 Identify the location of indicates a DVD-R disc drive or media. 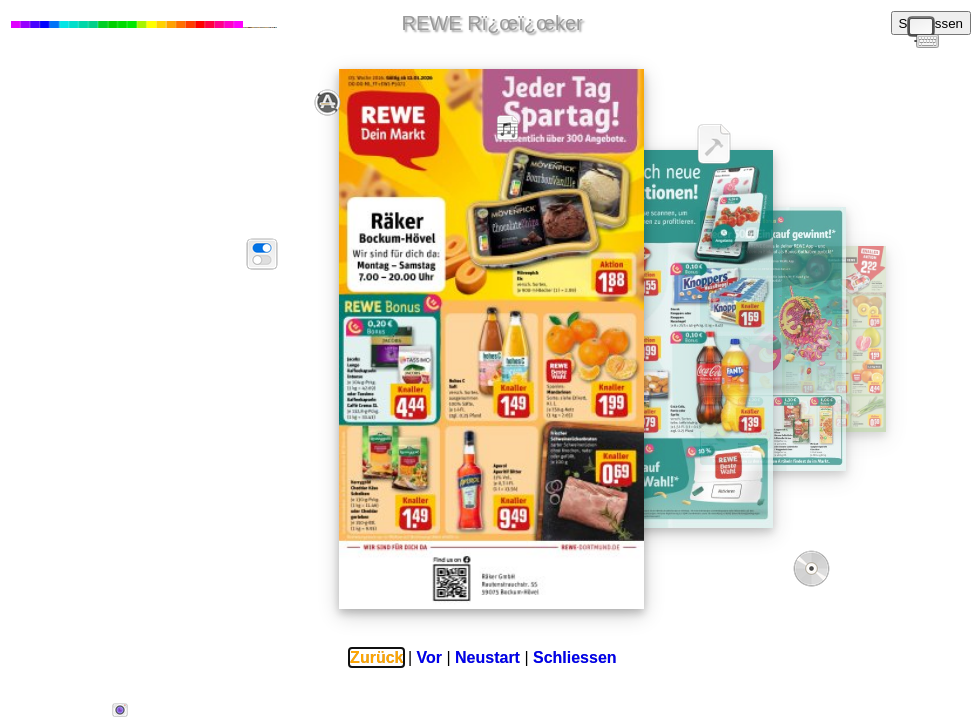
(811, 568).